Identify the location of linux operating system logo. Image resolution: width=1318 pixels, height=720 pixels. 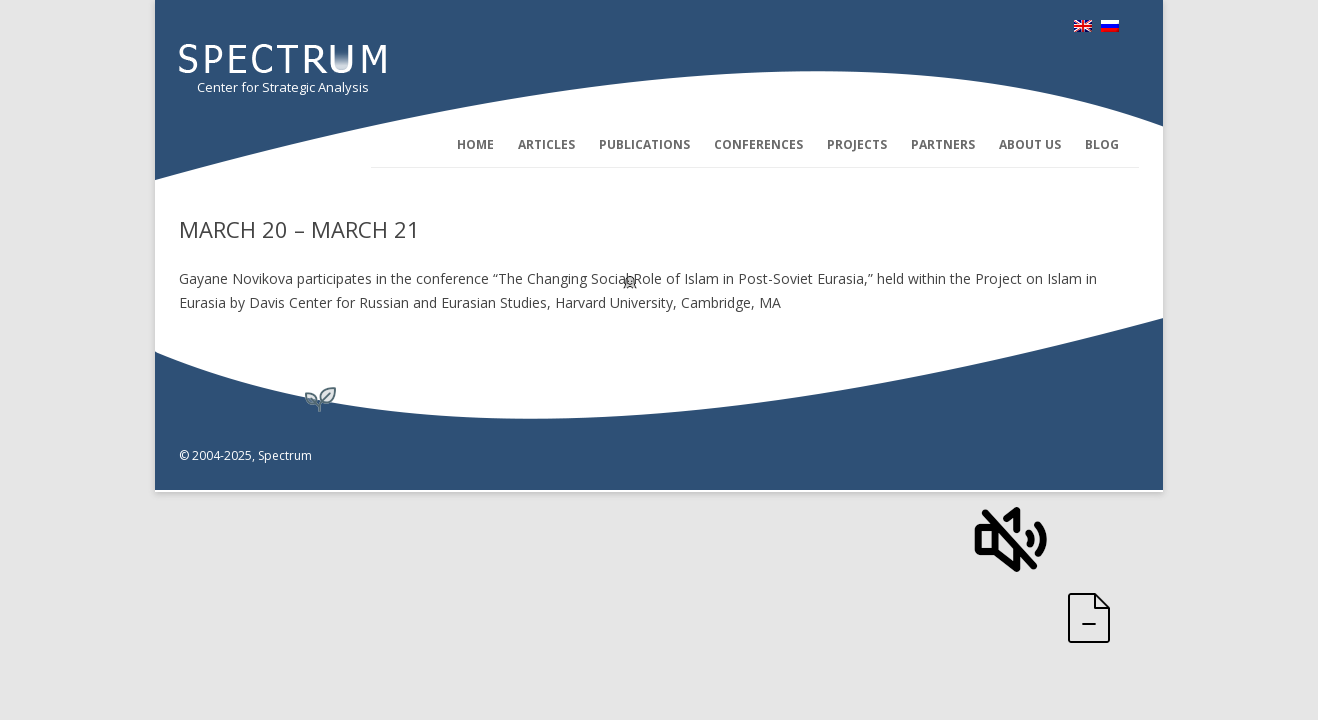
(630, 283).